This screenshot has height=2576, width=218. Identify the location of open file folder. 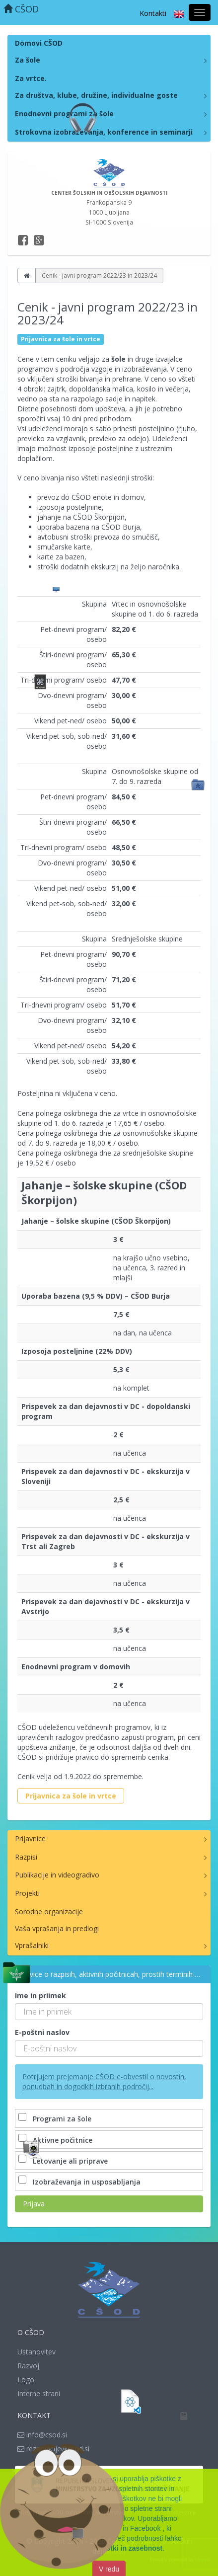
(78, 2533).